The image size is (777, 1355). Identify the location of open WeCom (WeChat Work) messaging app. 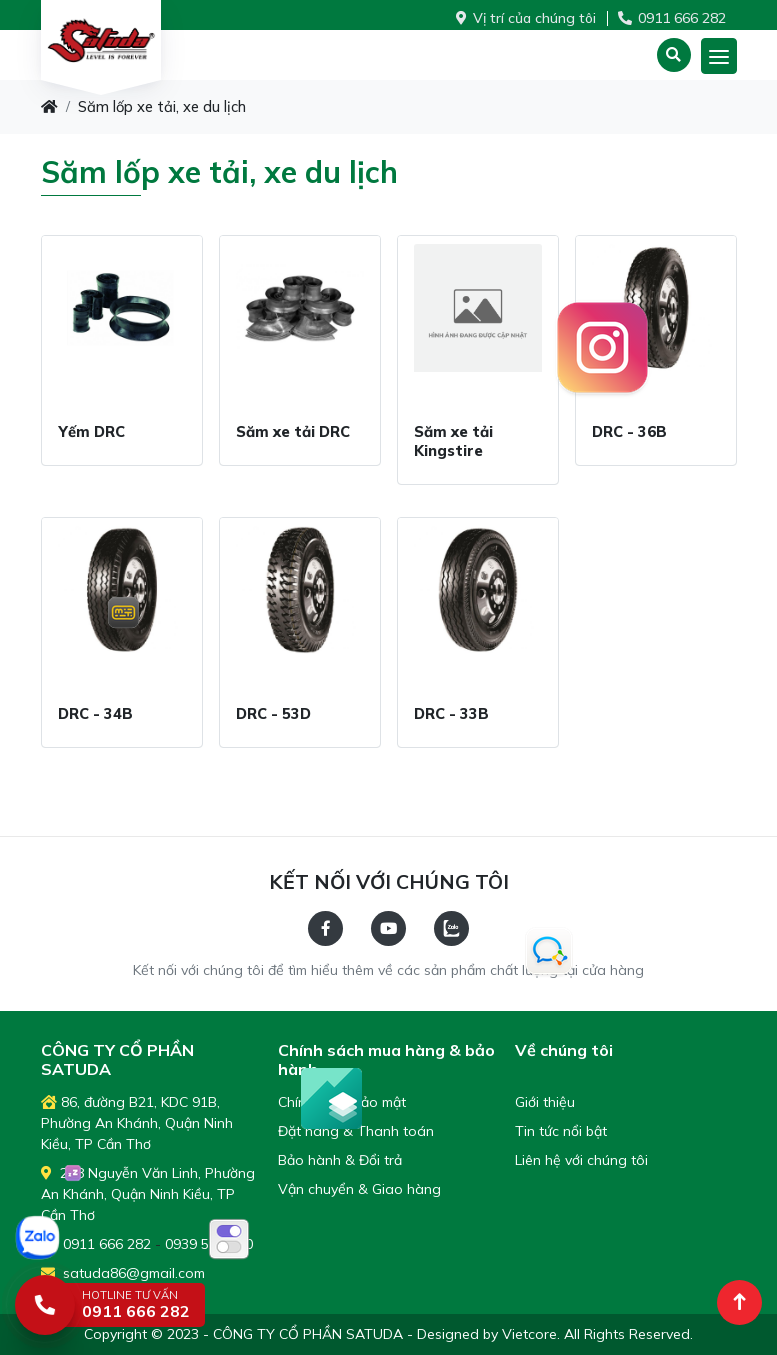
(549, 951).